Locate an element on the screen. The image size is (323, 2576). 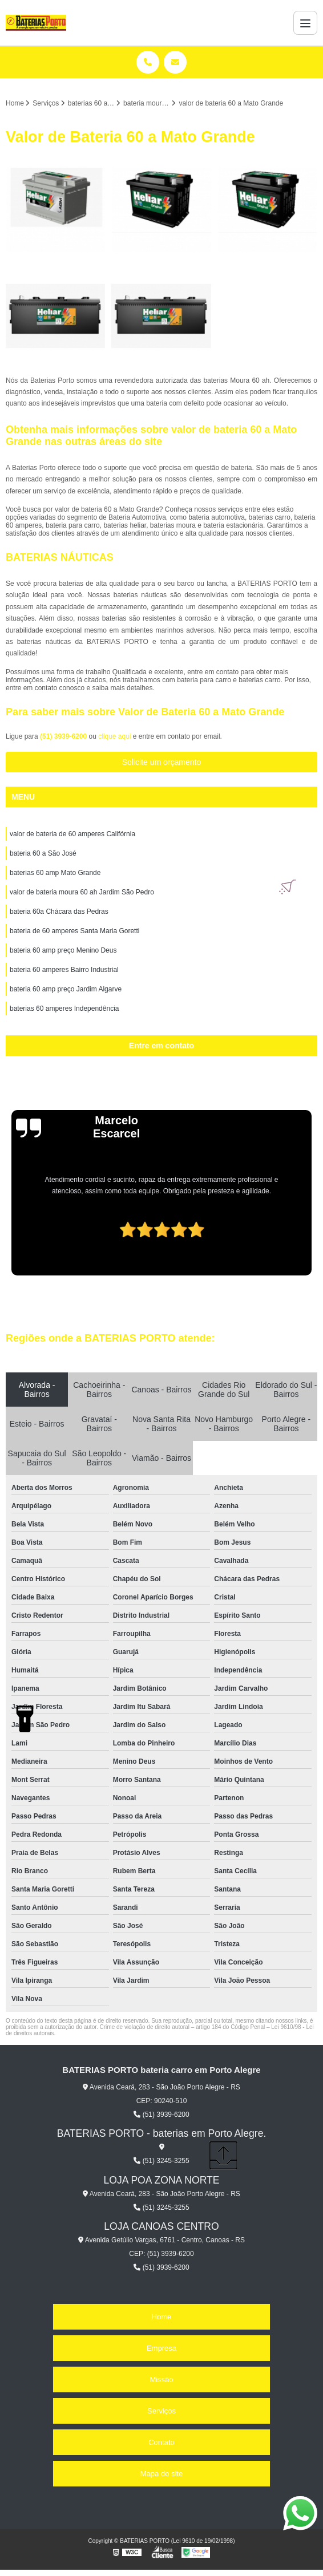
toggle flashlight on/off is located at coordinates (25, 1719).